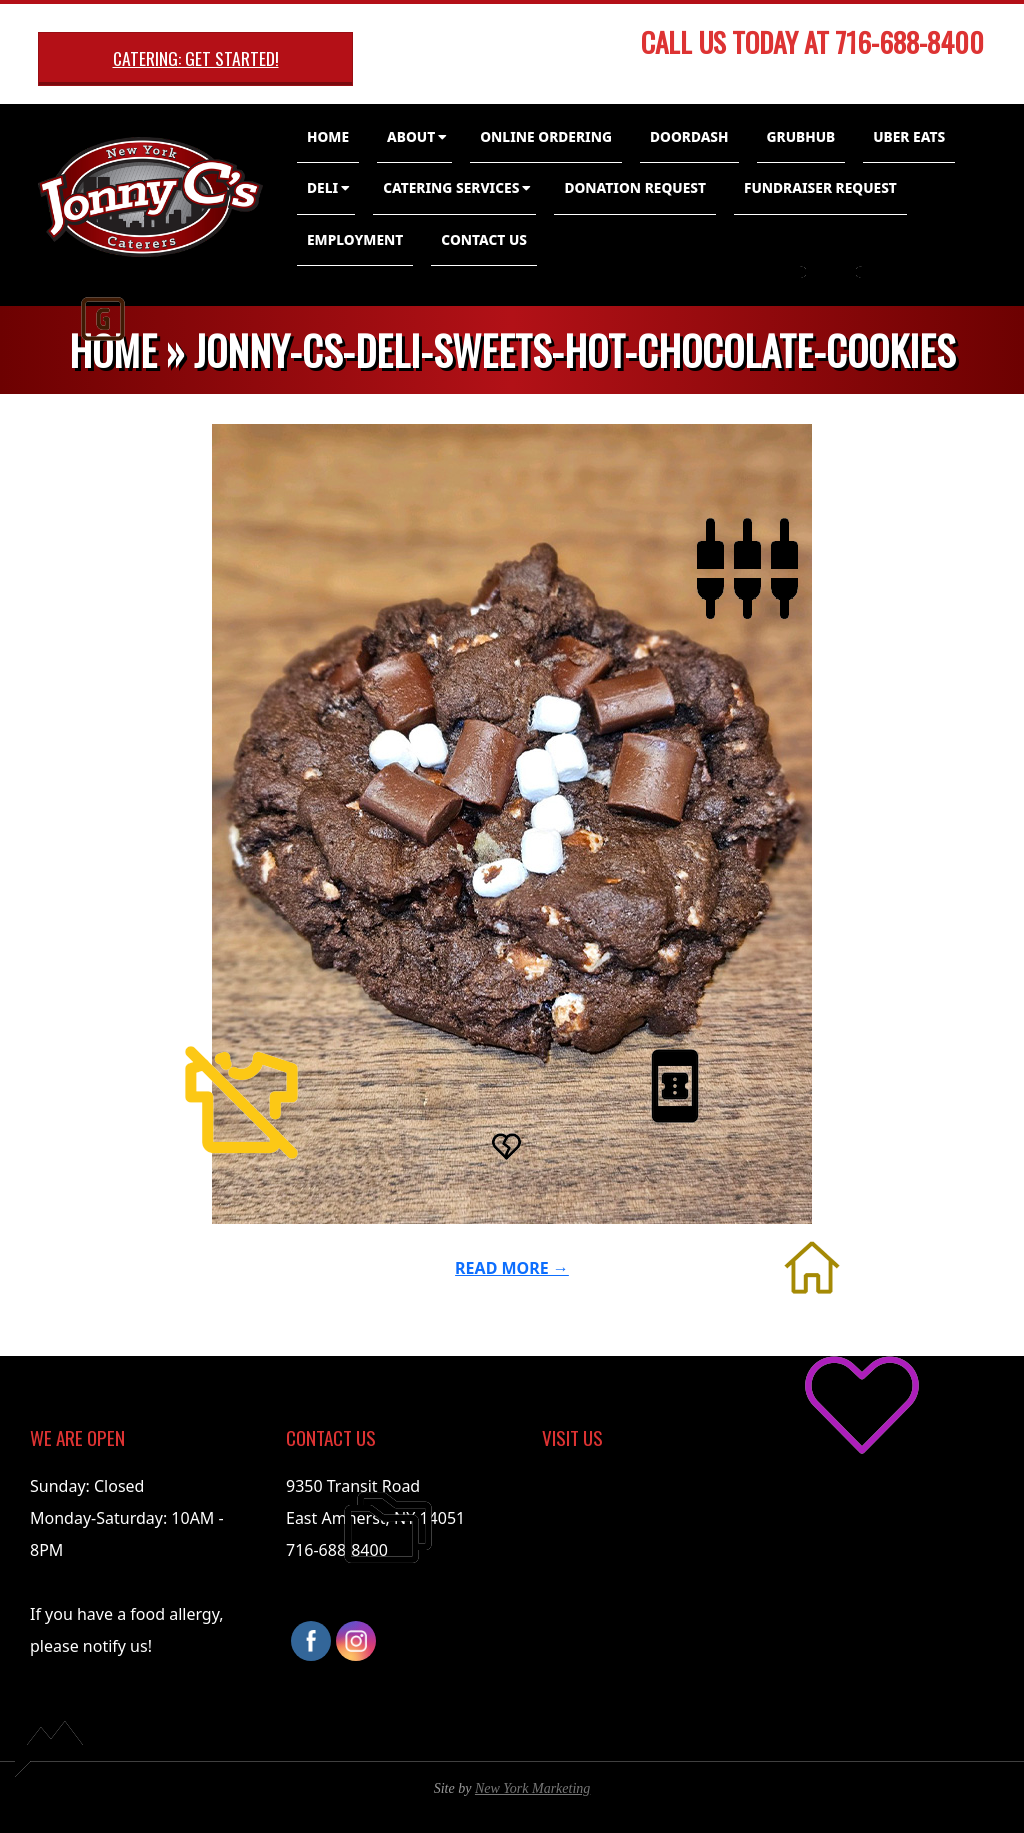  Describe the element at coordinates (103, 319) in the screenshot. I see `access Google services or integration` at that location.